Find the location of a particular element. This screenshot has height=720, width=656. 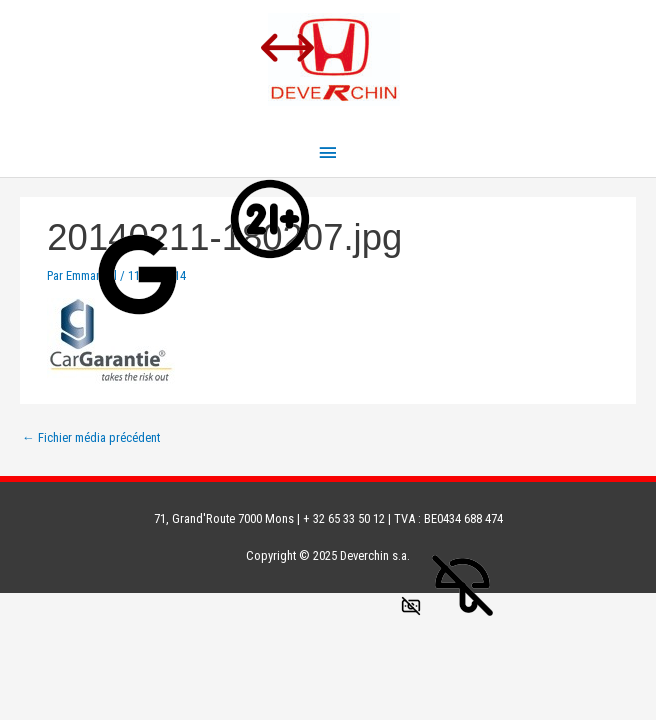

indicates content restricted to users 21 and older is located at coordinates (270, 219).